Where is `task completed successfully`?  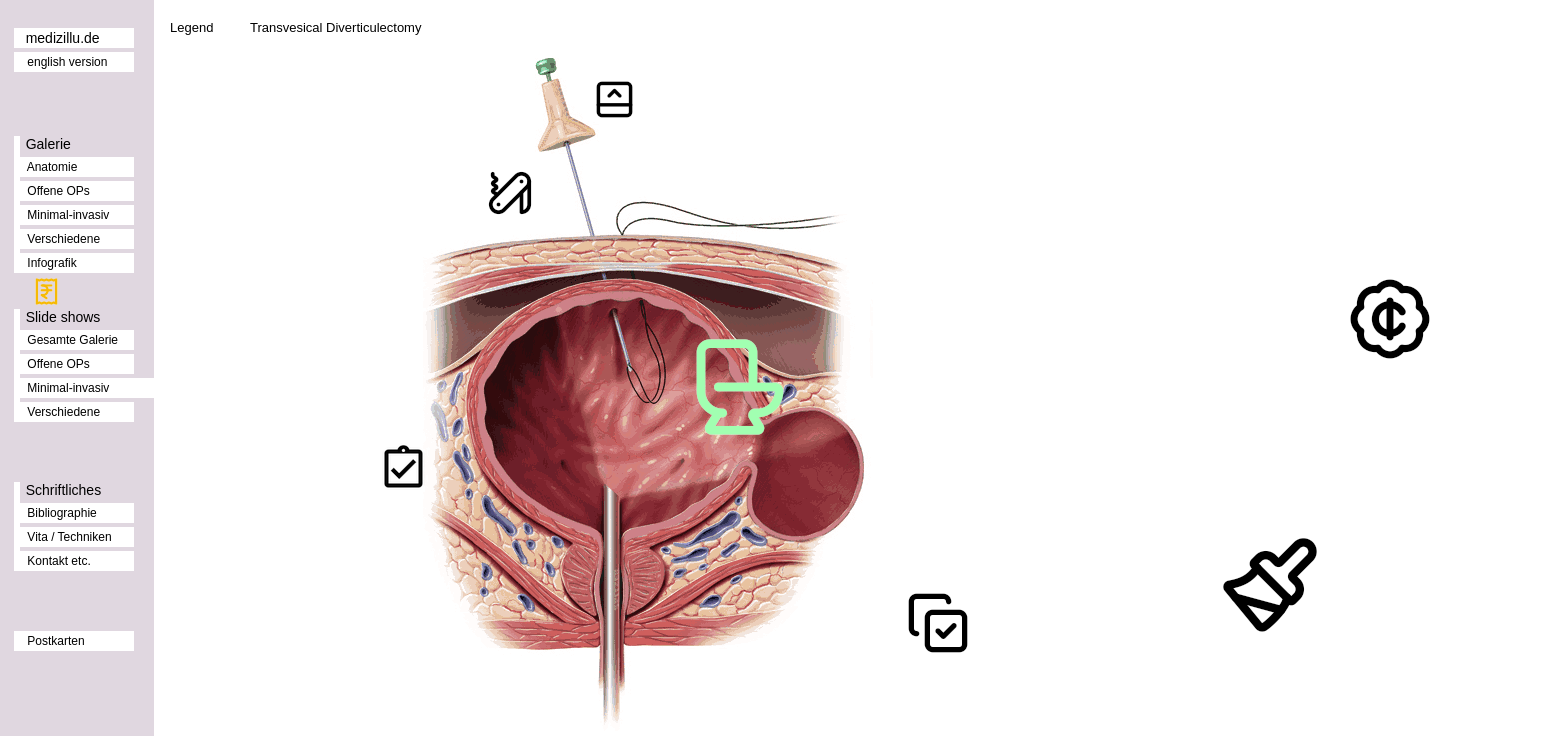 task completed successfully is located at coordinates (403, 468).